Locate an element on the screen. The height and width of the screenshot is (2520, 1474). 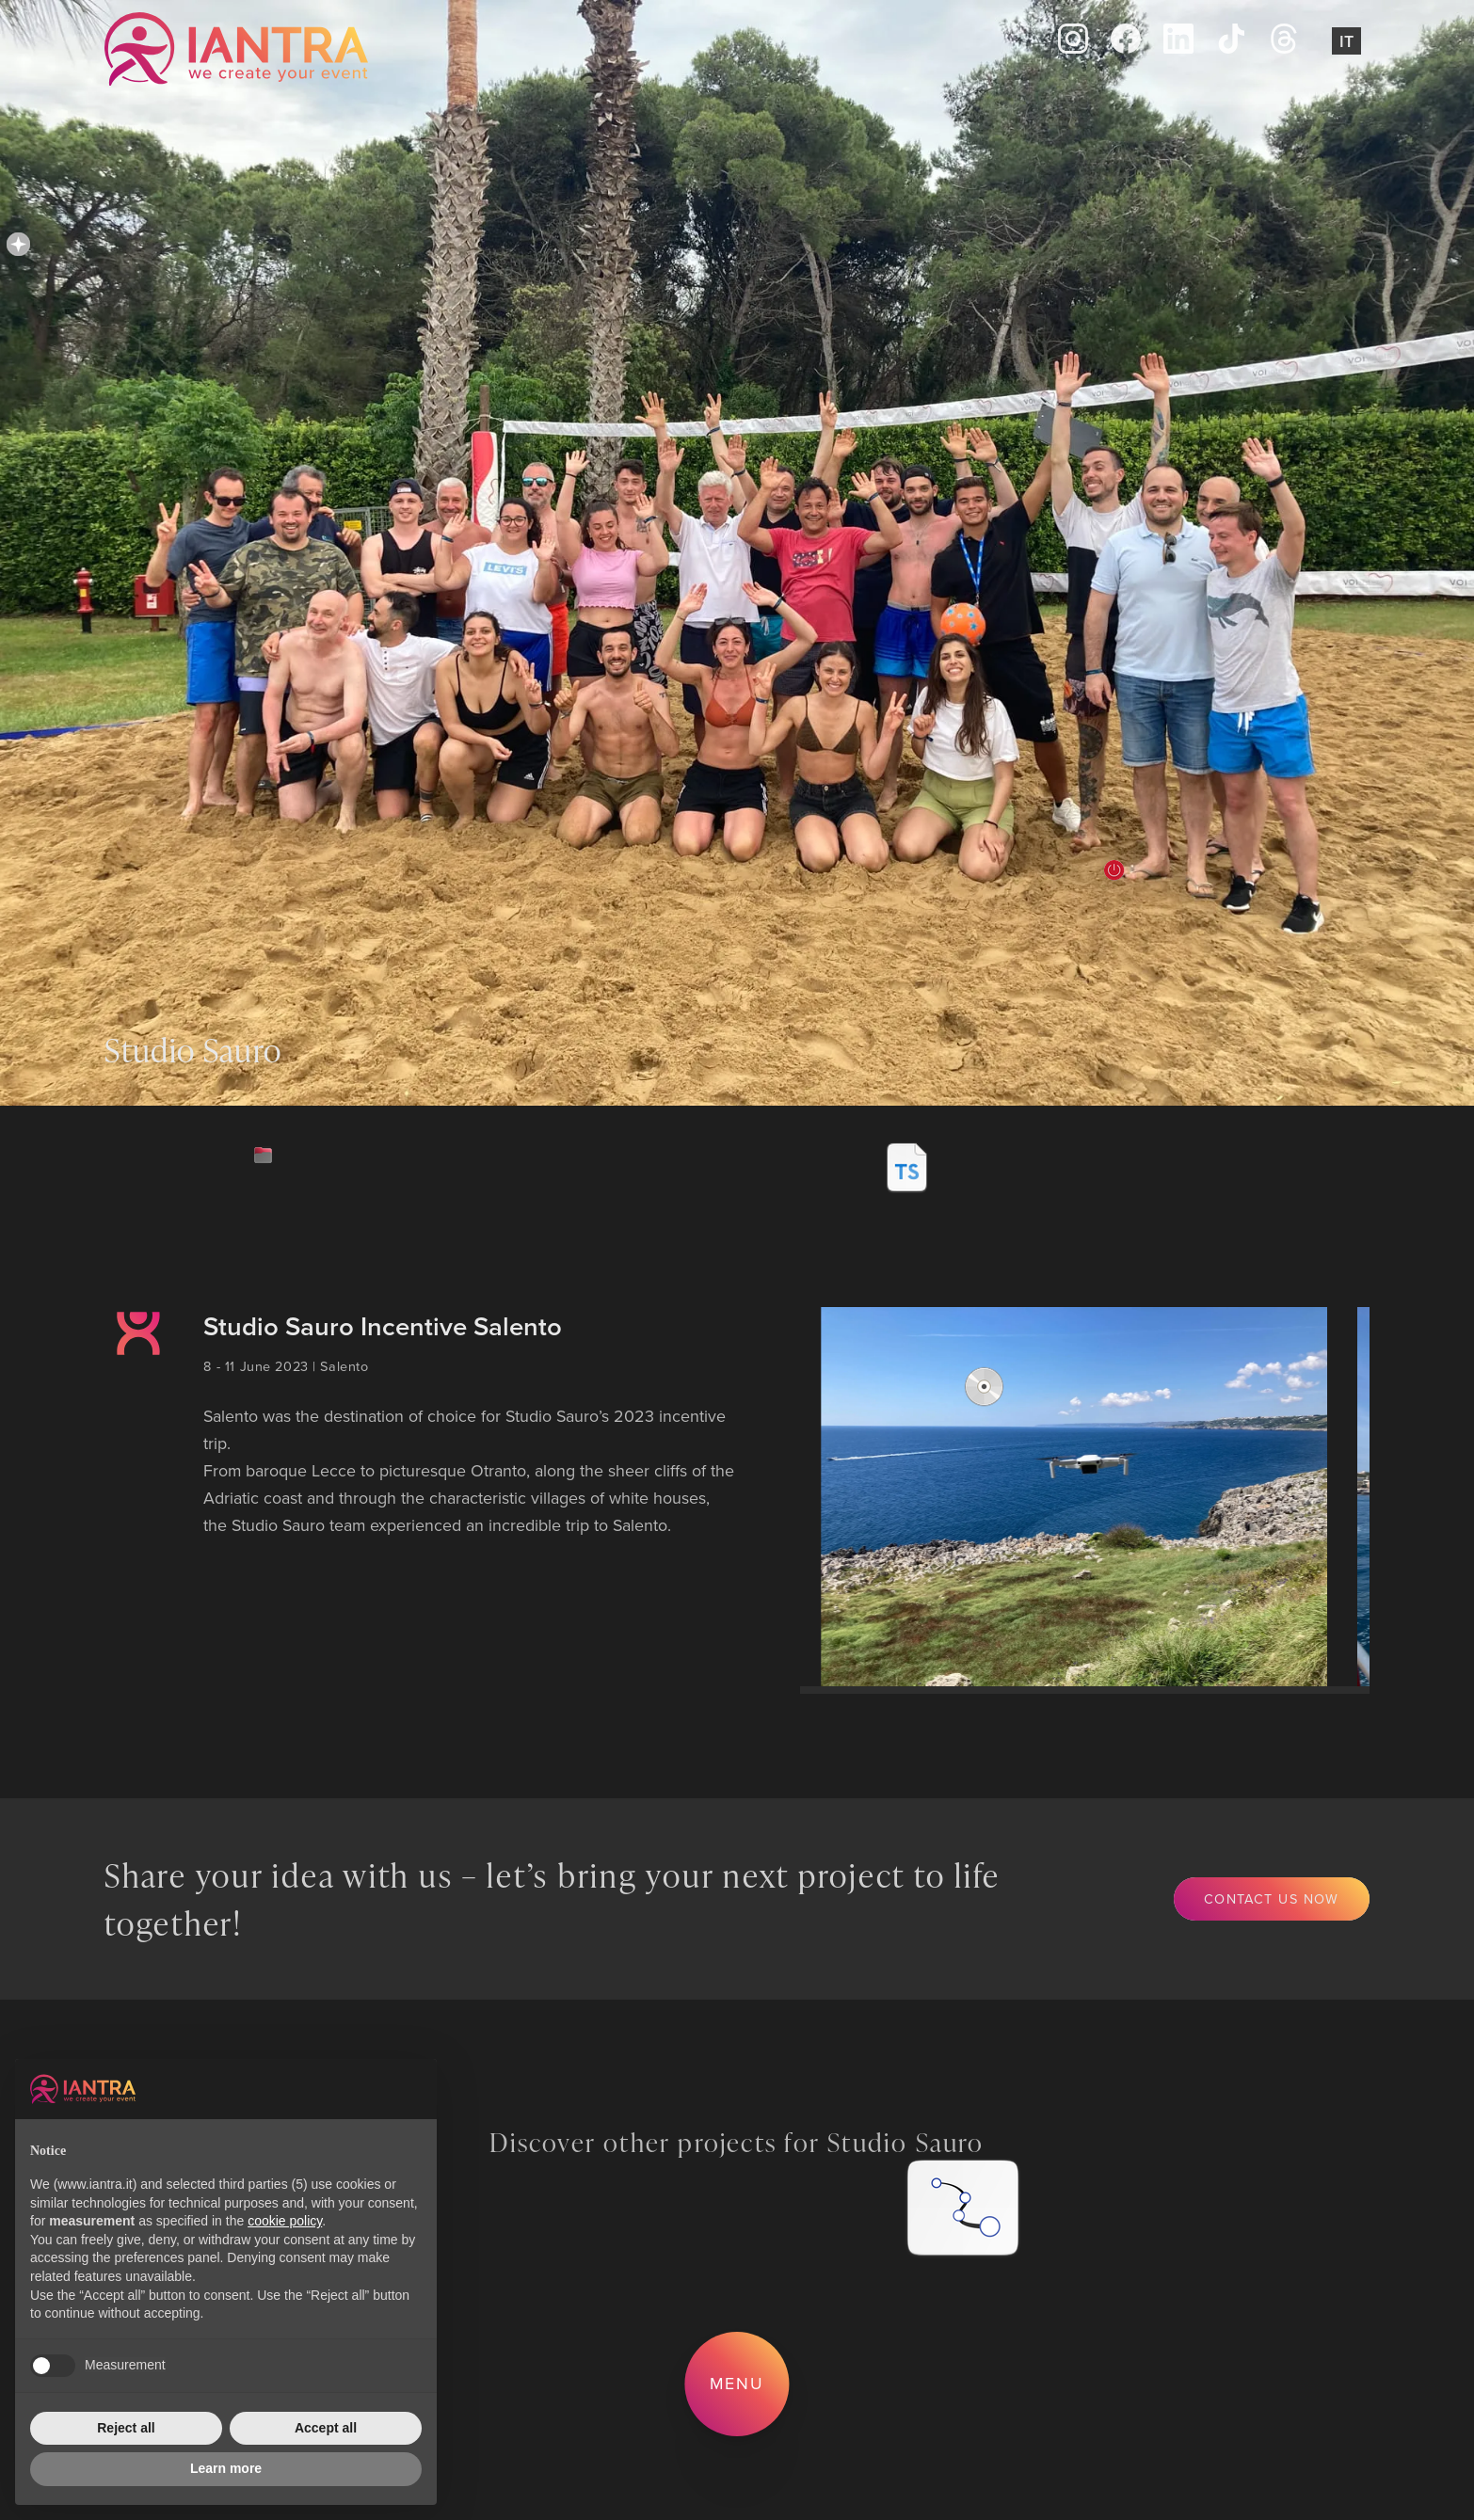
indicates a typescript source file is located at coordinates (906, 1167).